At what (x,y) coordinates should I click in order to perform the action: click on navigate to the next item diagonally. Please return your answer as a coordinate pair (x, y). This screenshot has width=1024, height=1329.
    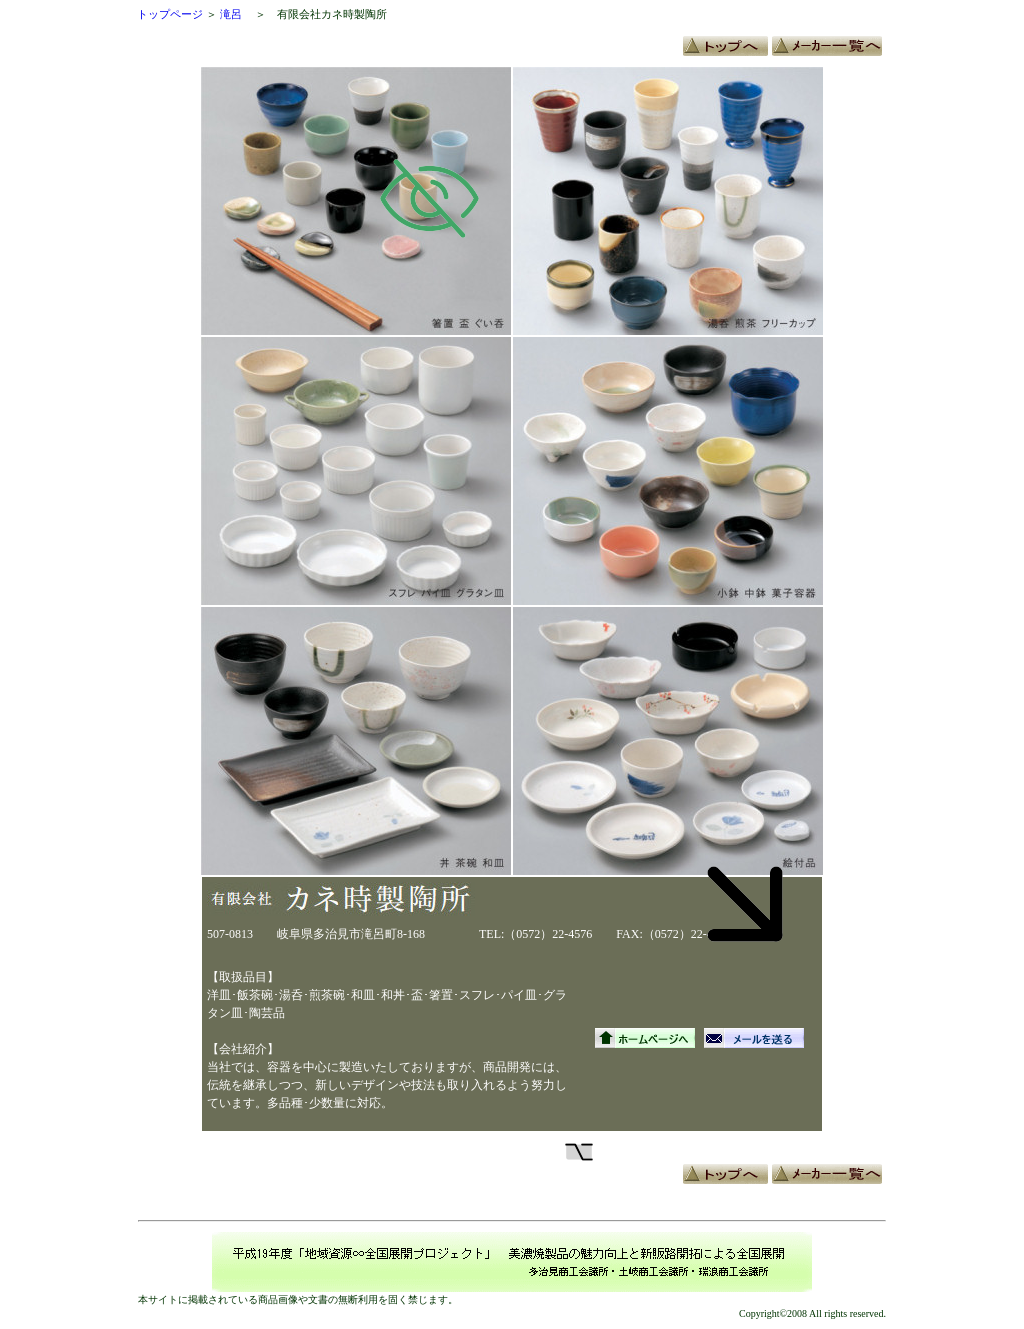
    Looking at the image, I should click on (745, 904).